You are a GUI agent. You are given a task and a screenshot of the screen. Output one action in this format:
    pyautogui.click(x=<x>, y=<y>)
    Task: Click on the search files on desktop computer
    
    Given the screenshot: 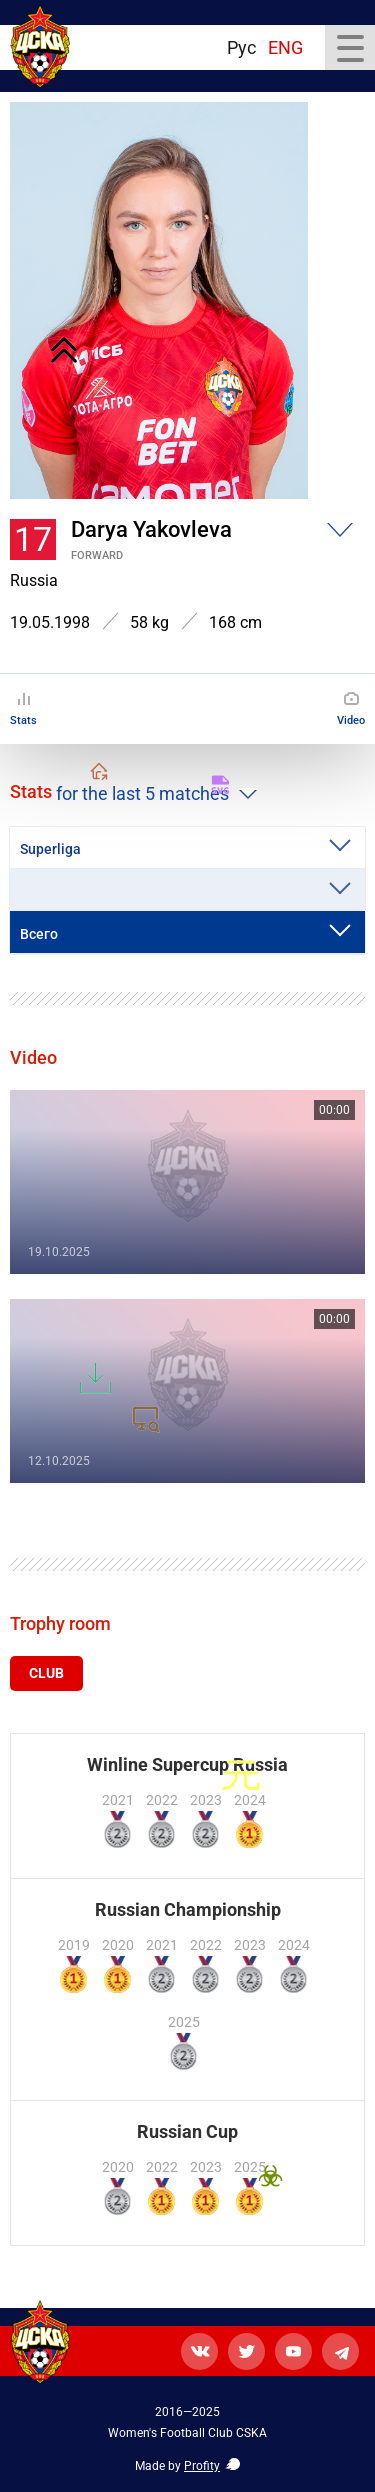 What is the action you would take?
    pyautogui.click(x=145, y=1418)
    